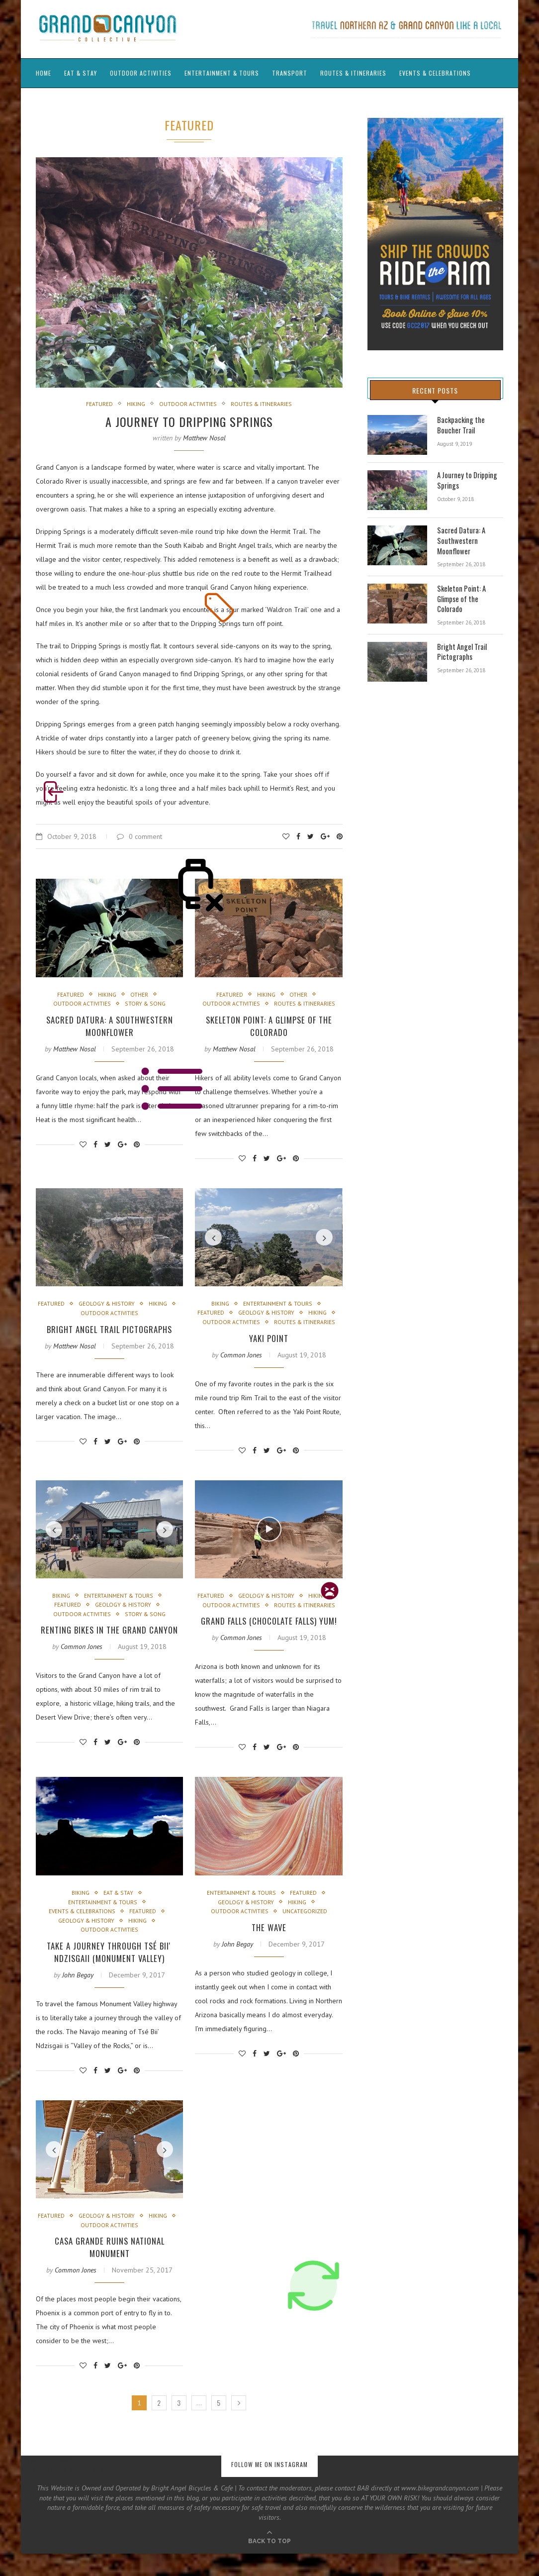  Describe the element at coordinates (313, 2285) in the screenshot. I see `refresh or reload content` at that location.